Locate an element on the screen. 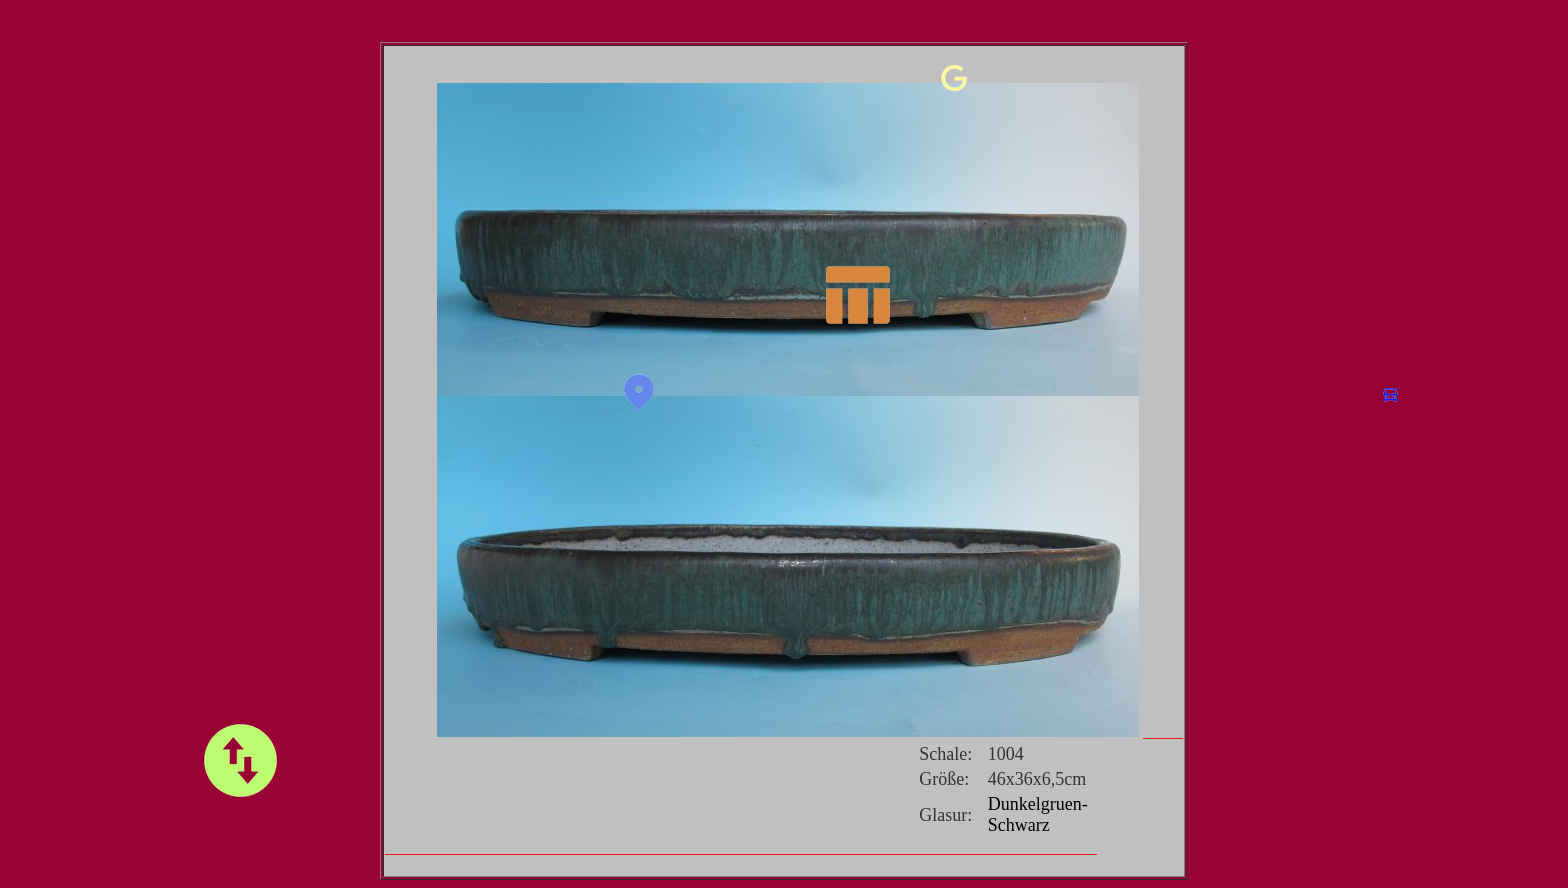 This screenshot has width=1568, height=888. insert a table into a document is located at coordinates (858, 295).